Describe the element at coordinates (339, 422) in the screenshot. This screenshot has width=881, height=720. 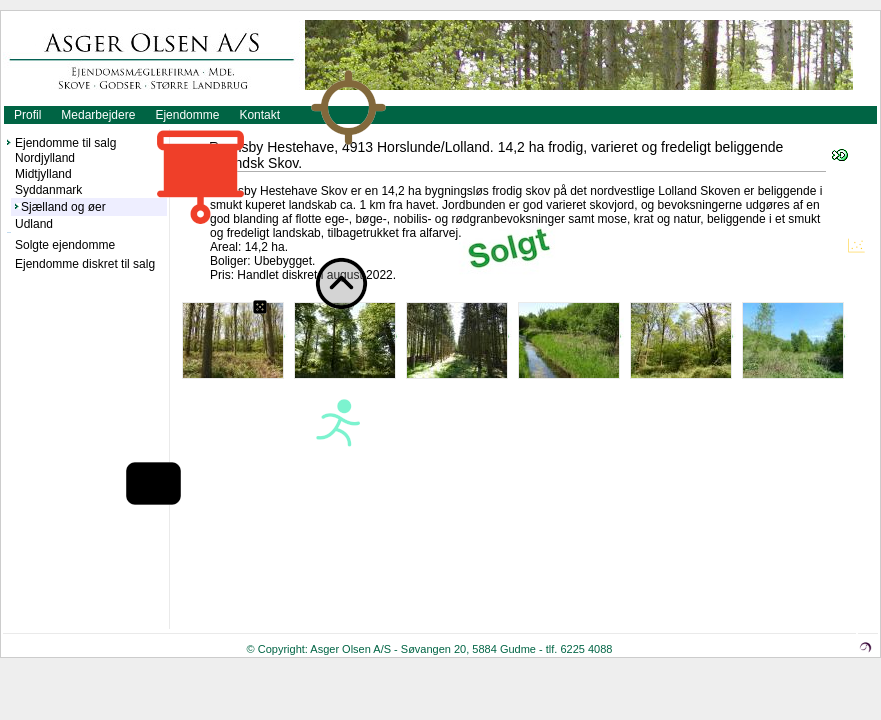
I see `start a running or fitness activity` at that location.